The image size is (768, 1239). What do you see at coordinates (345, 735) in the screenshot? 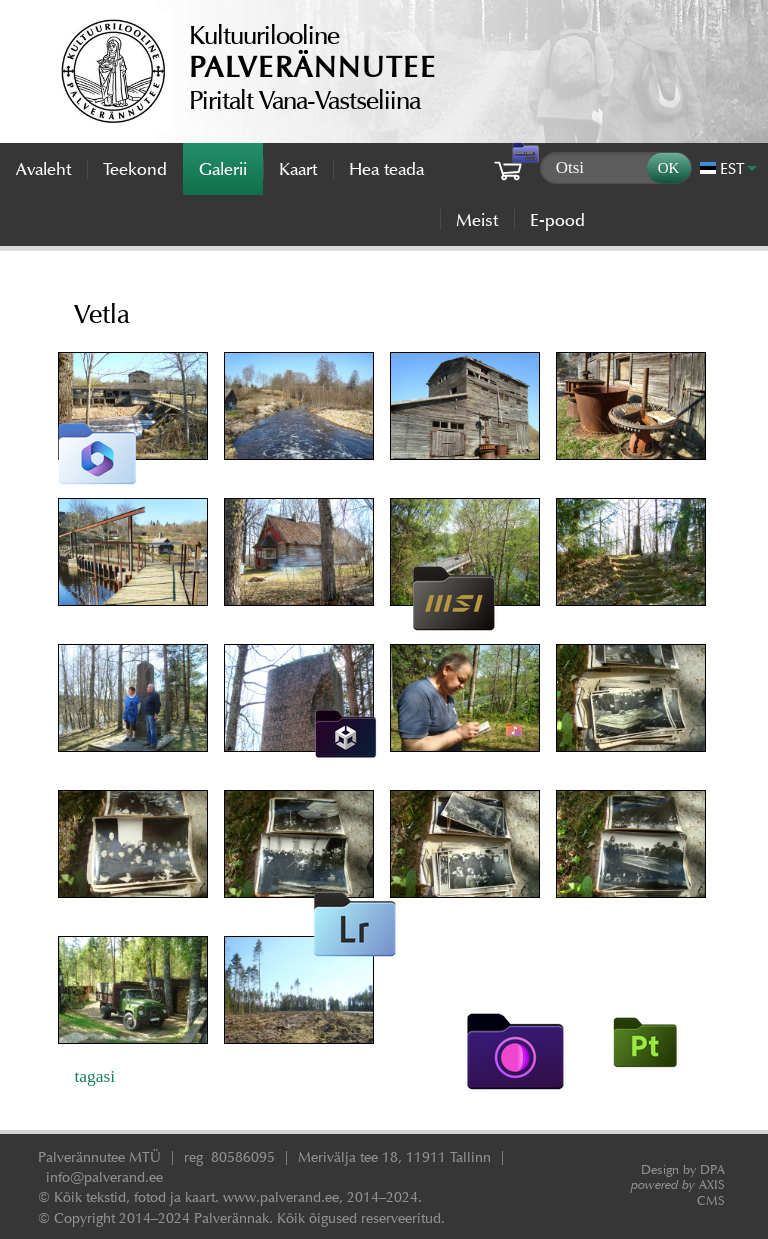
I see `open unity project files folder` at bounding box center [345, 735].